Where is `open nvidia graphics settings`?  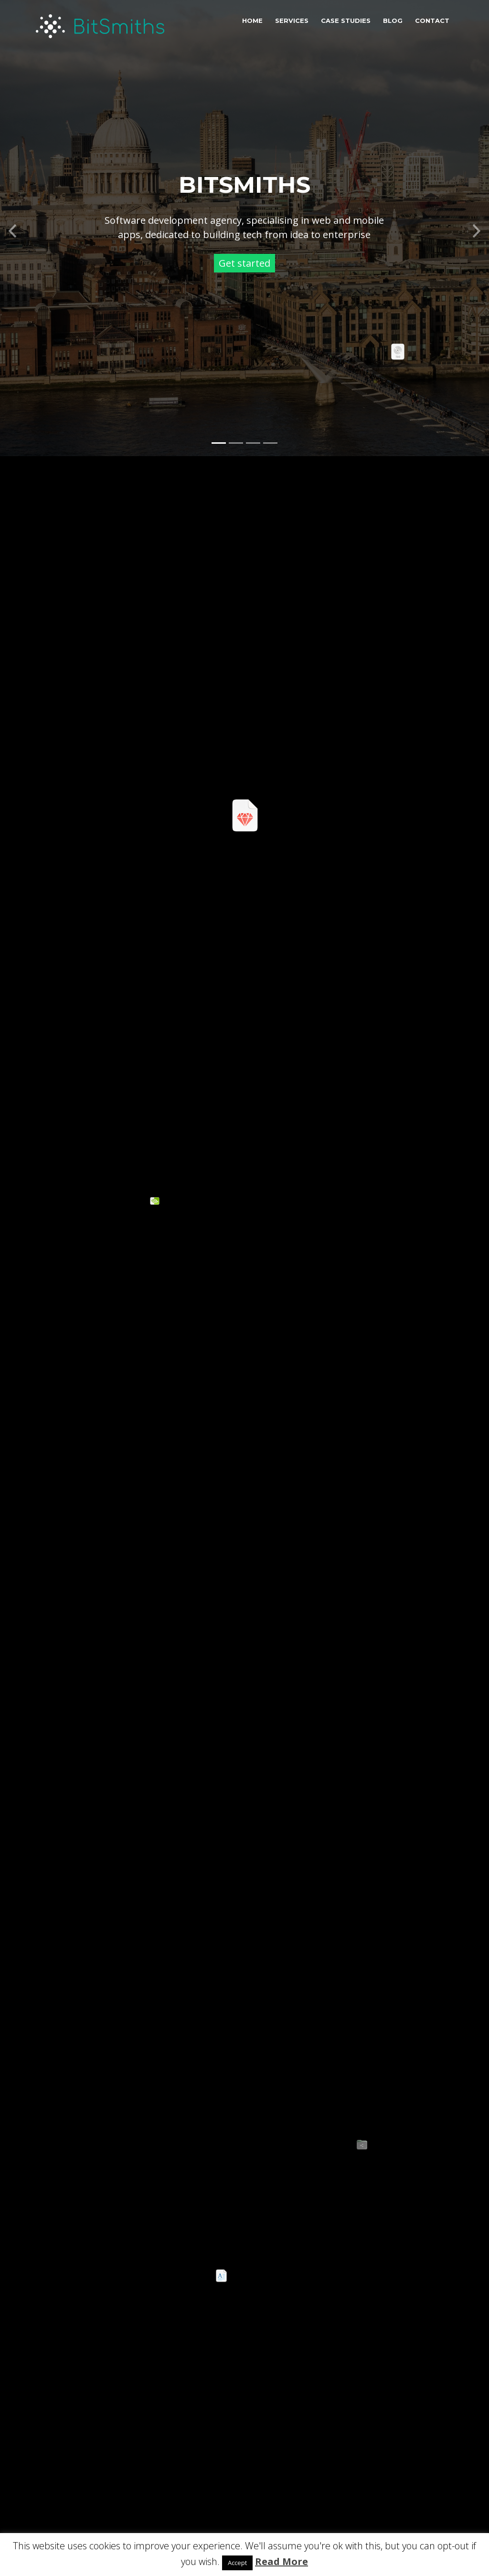
open nvidia graphics settings is located at coordinates (155, 1201).